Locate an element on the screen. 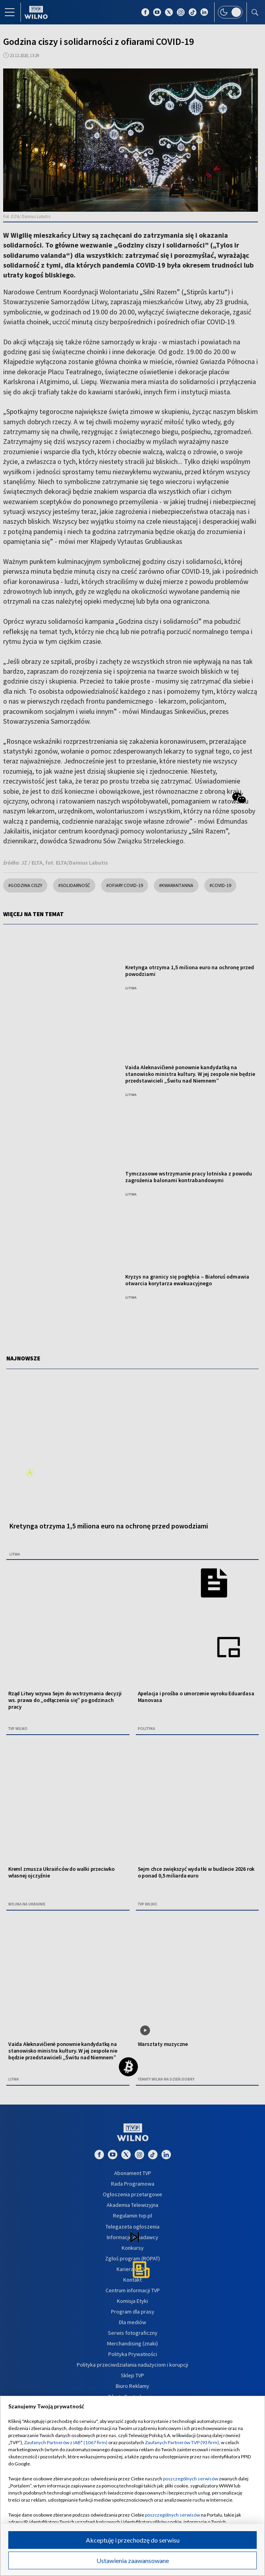 The height and width of the screenshot is (2576, 265). Acura brand logo is located at coordinates (30, 1473).